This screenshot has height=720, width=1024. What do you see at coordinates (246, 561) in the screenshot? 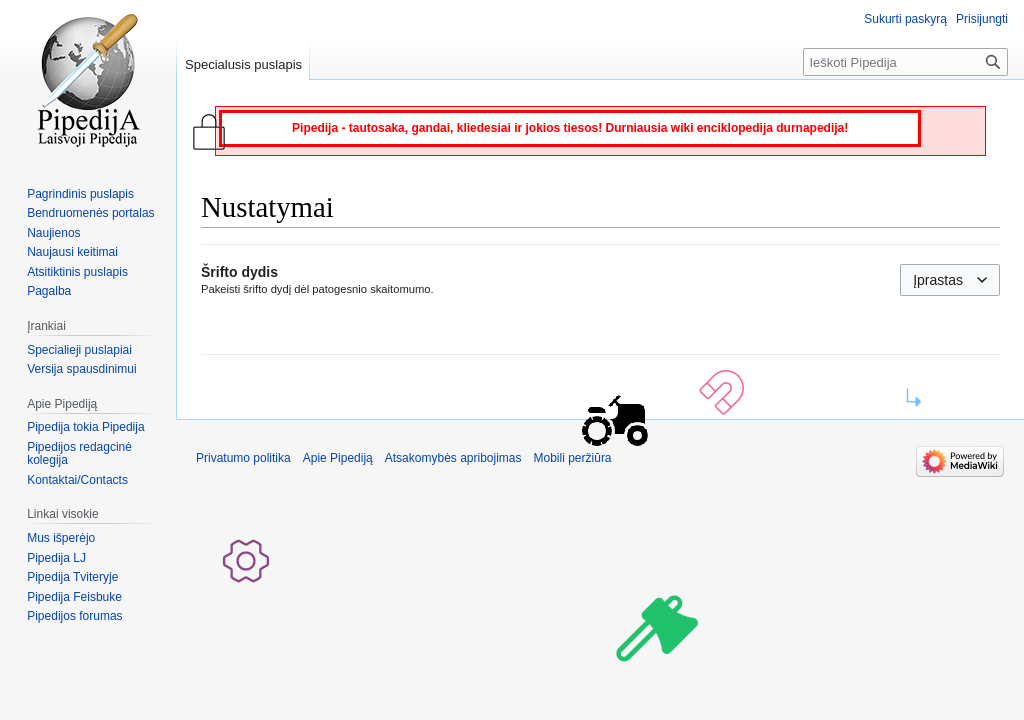
I see `access settings or preferences` at bounding box center [246, 561].